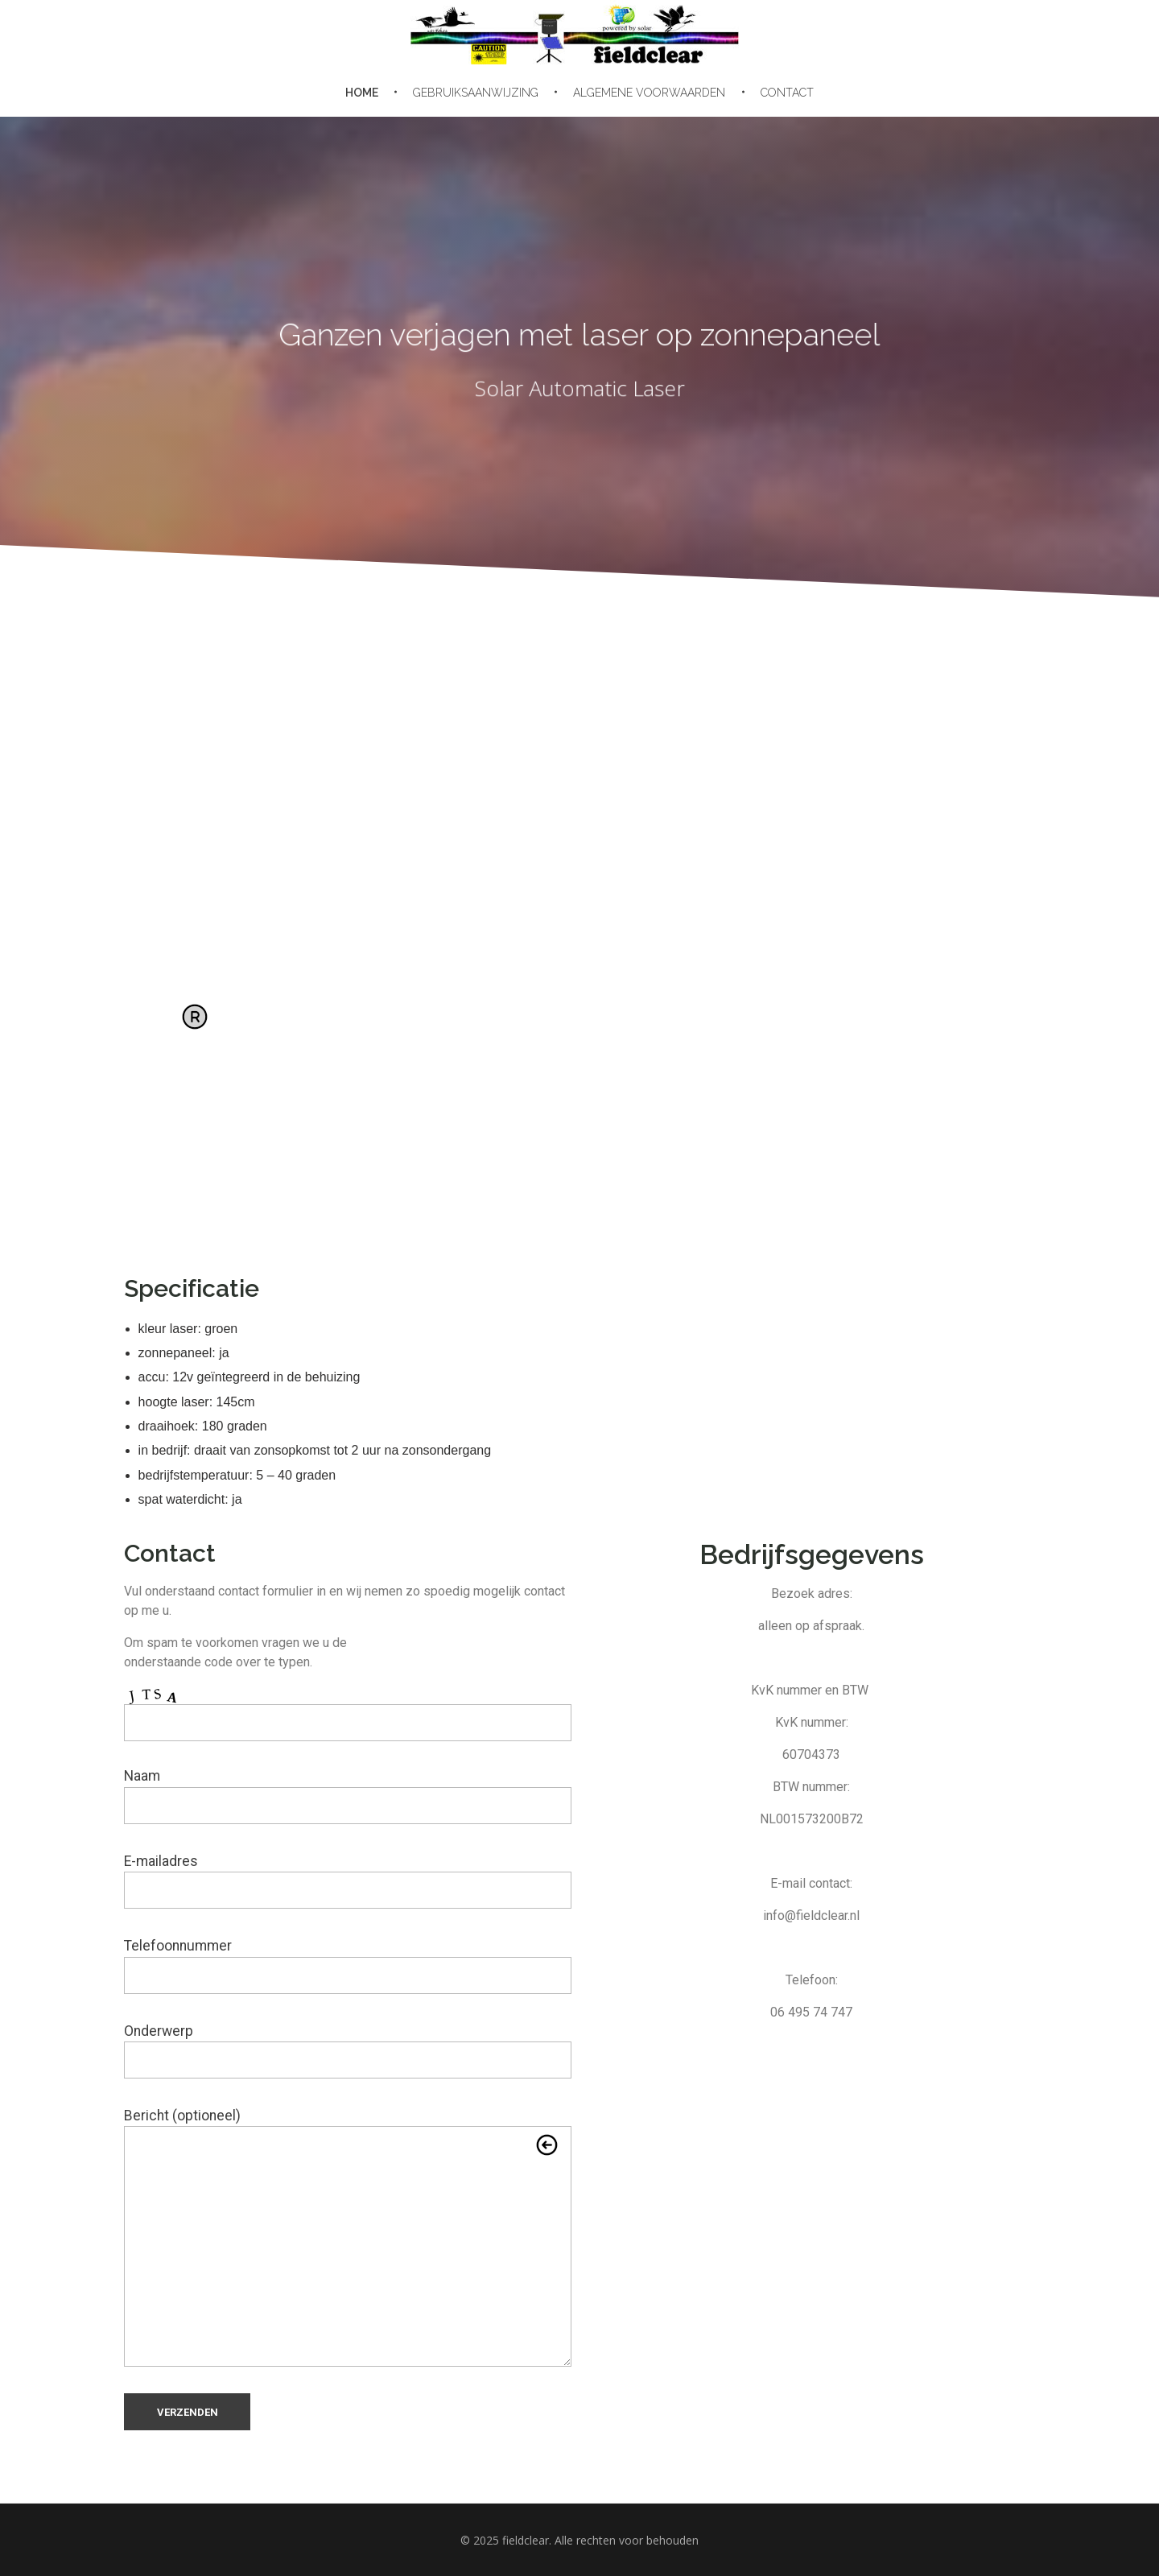 The height and width of the screenshot is (2576, 1159). Describe the element at coordinates (547, 2145) in the screenshot. I see `go back to the previous screen` at that location.